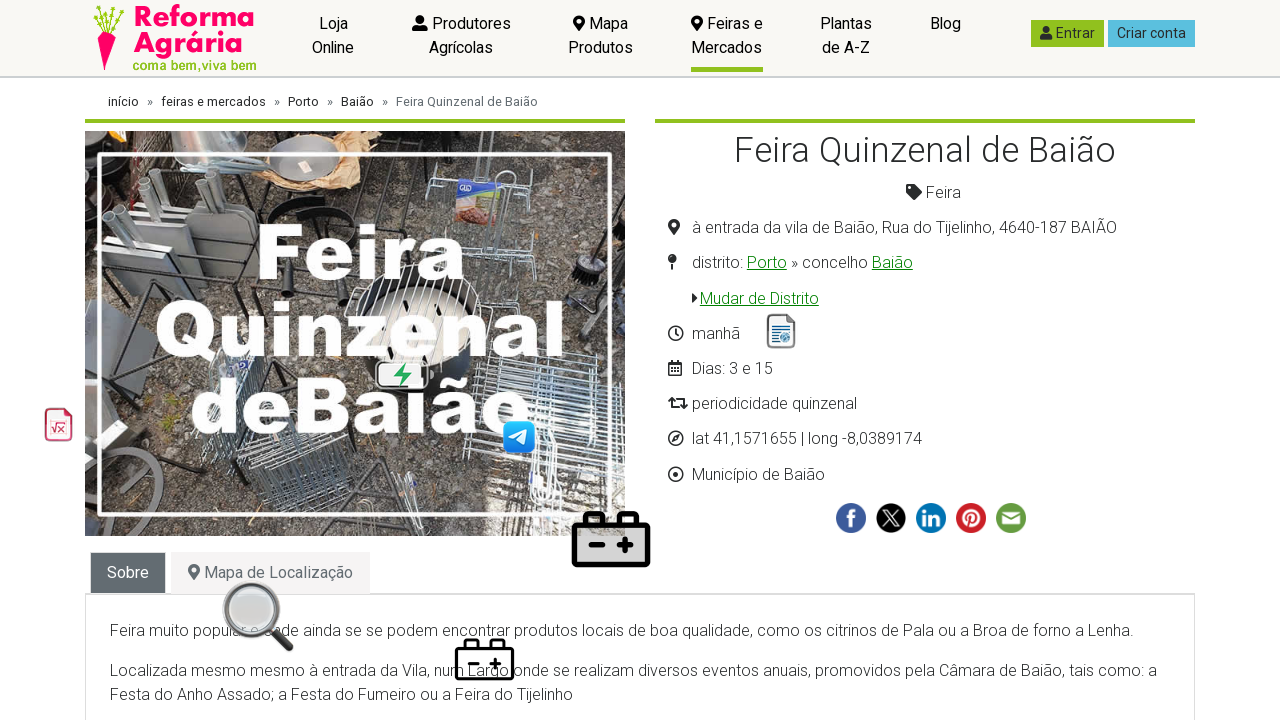 This screenshot has width=1280, height=720. I want to click on check vehicle battery status, so click(484, 661).